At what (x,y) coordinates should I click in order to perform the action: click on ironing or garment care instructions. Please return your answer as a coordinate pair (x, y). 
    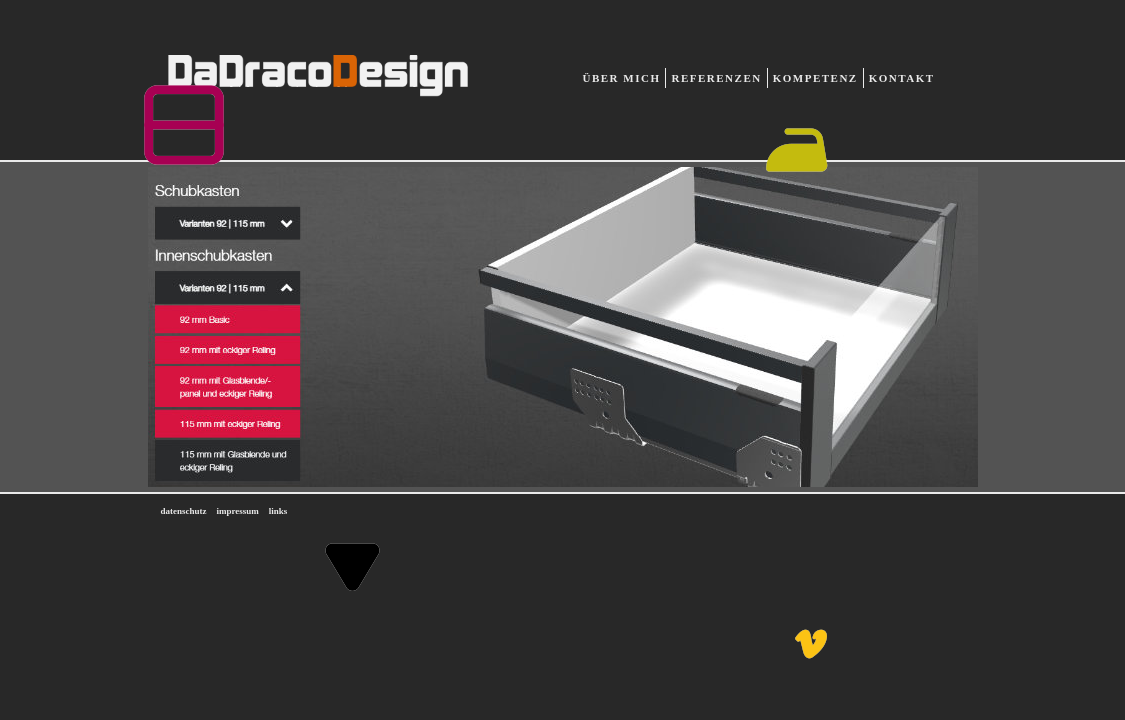
    Looking at the image, I should click on (797, 150).